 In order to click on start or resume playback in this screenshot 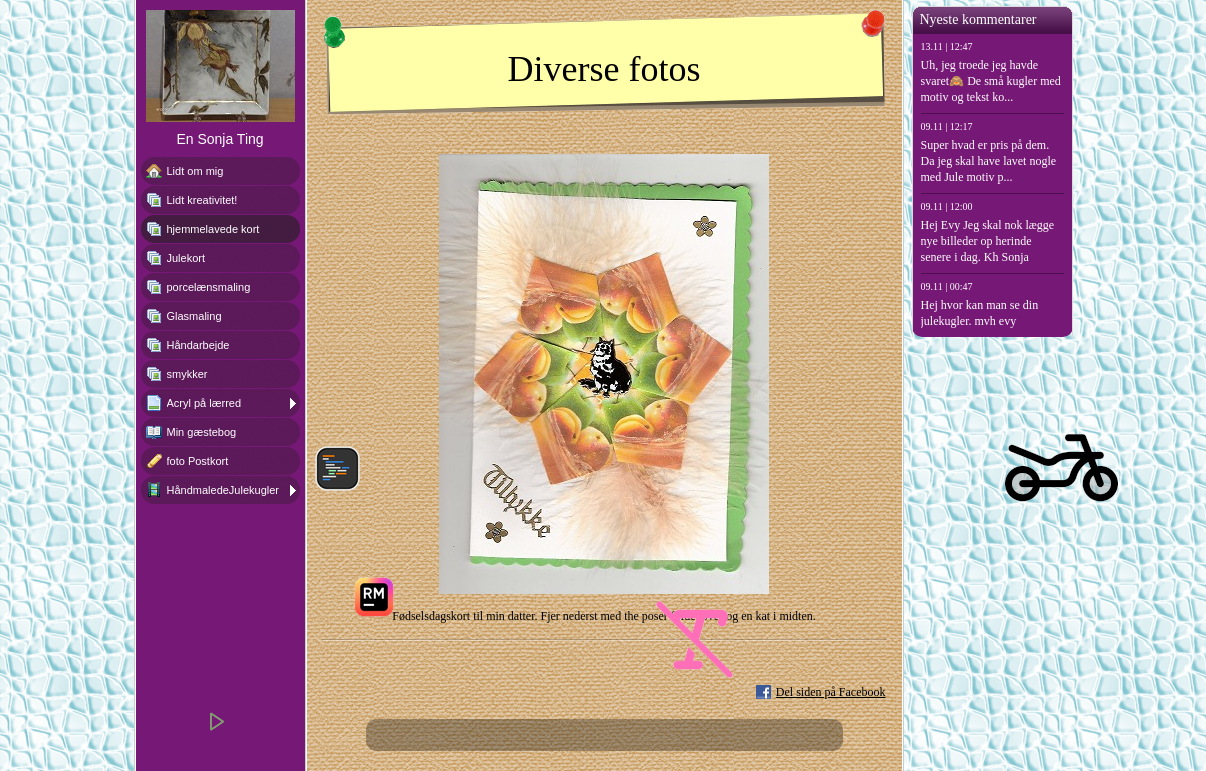, I will do `click(217, 721)`.